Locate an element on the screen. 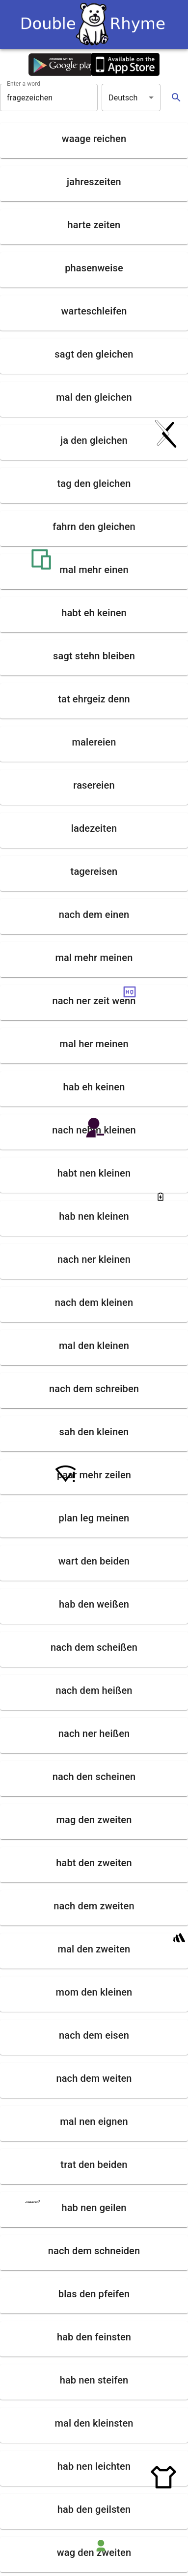 Image resolution: width=188 pixels, height=2576 pixels. battery charging status indicator is located at coordinates (161, 1197).